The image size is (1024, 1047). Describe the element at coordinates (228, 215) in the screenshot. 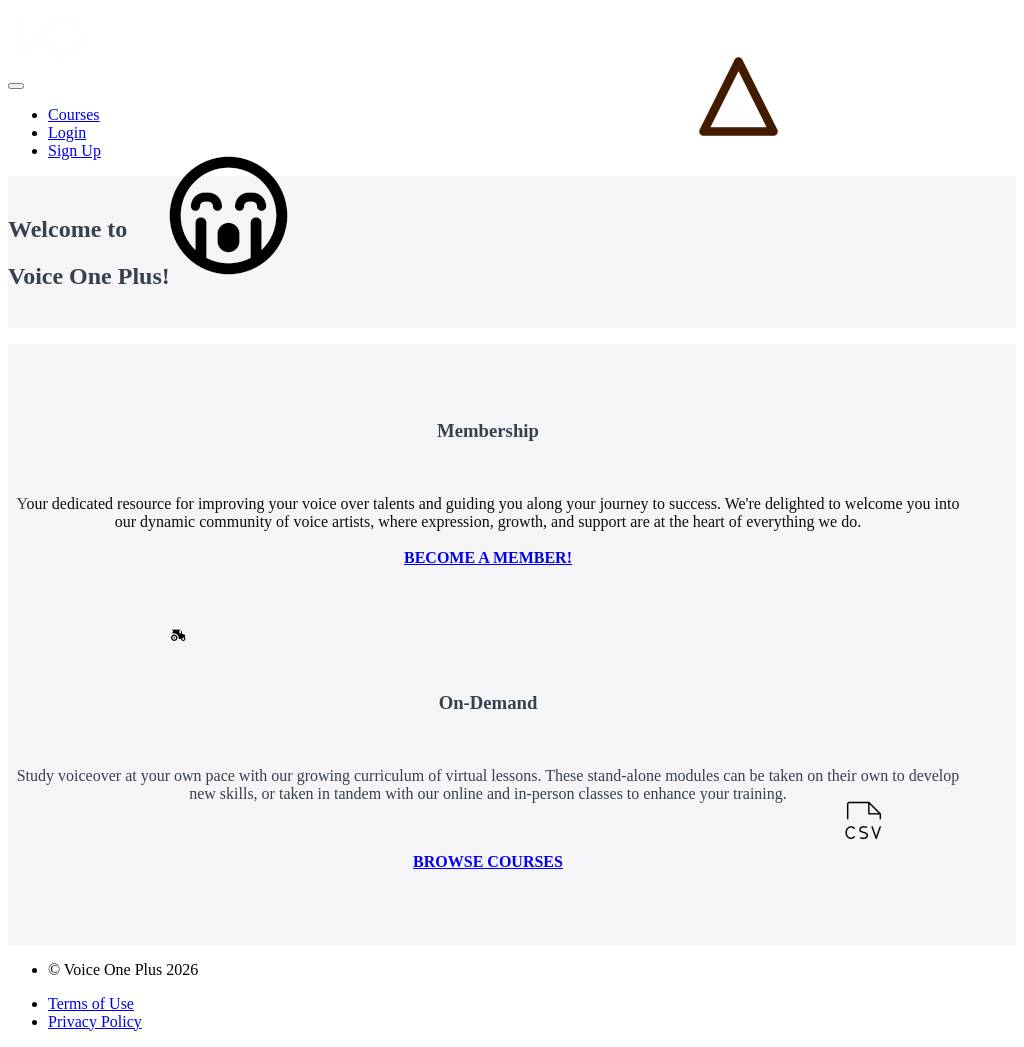

I see `react with a crying emotion` at that location.